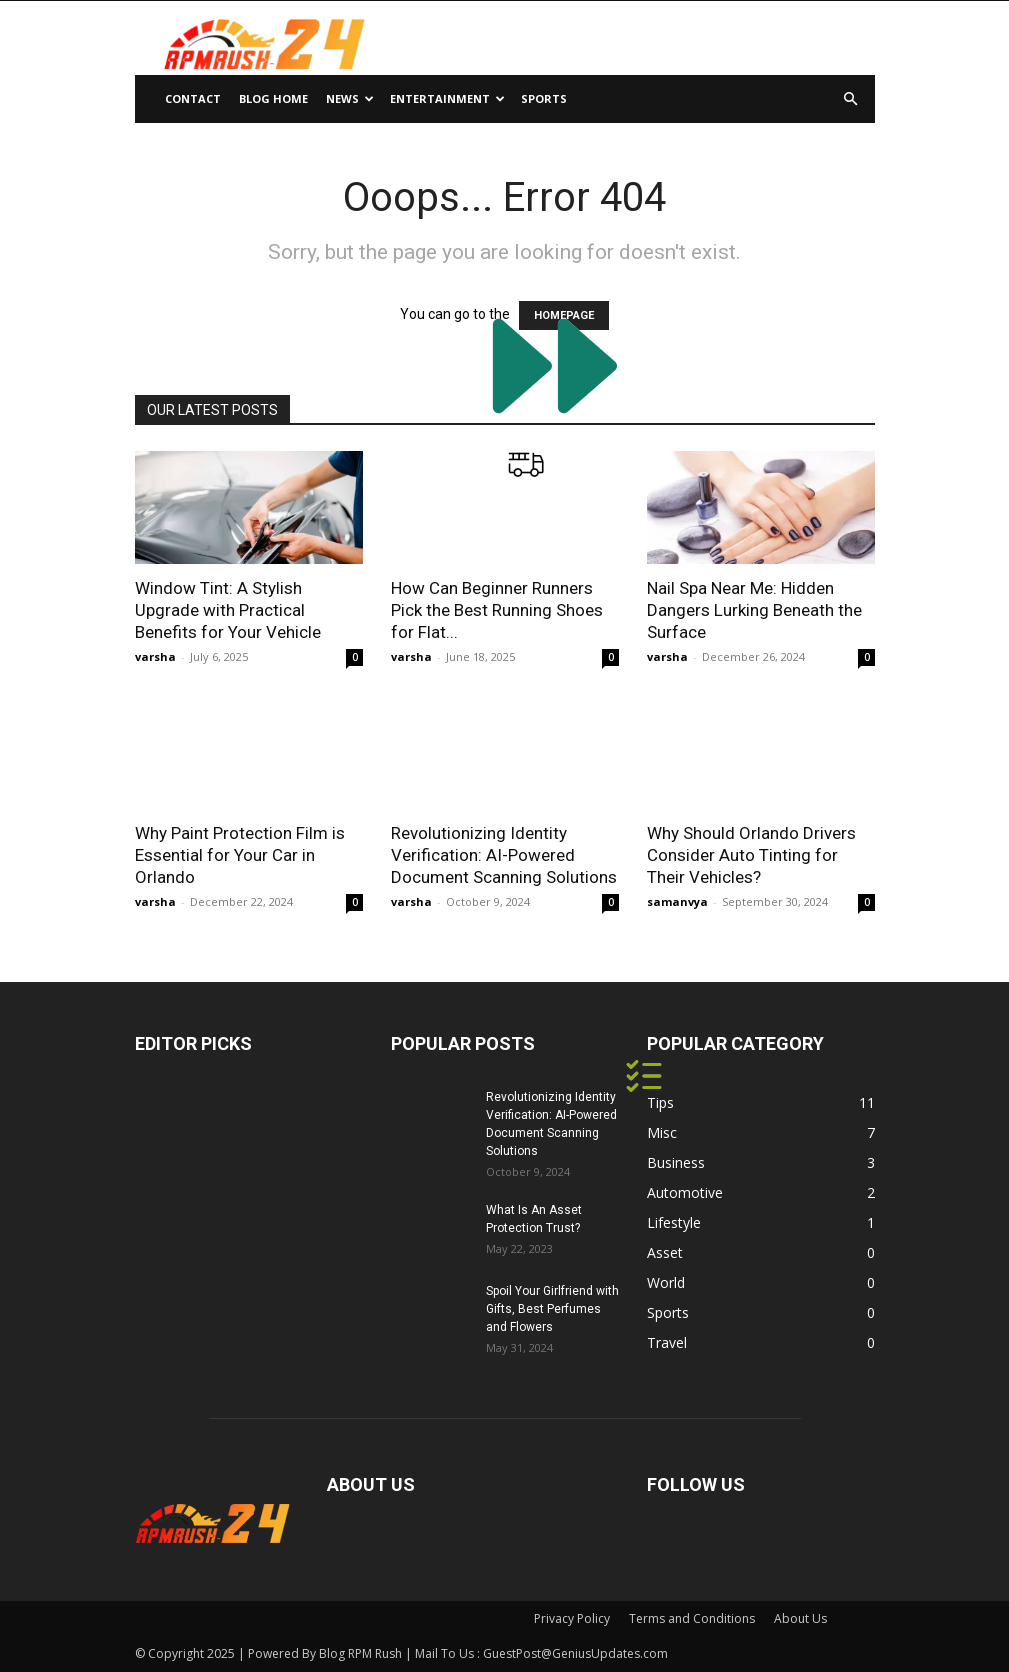 The image size is (1009, 1672). What do you see at coordinates (552, 366) in the screenshot?
I see `skip to the next track` at bounding box center [552, 366].